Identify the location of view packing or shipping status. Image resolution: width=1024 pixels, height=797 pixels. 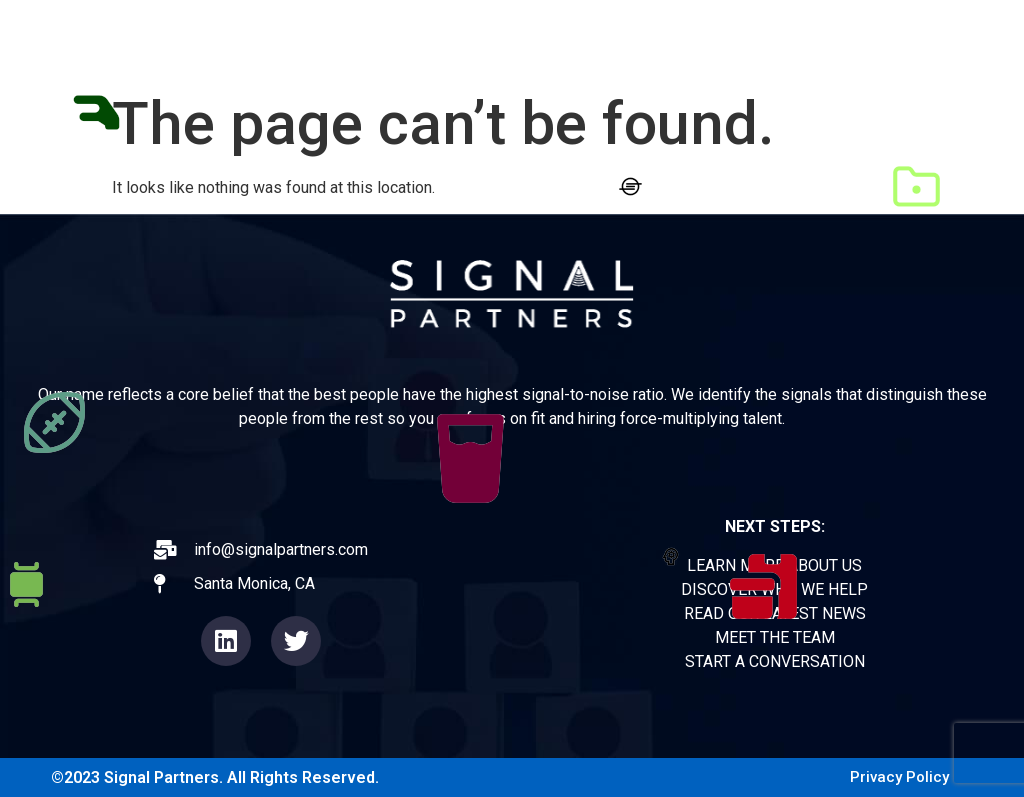
(764, 586).